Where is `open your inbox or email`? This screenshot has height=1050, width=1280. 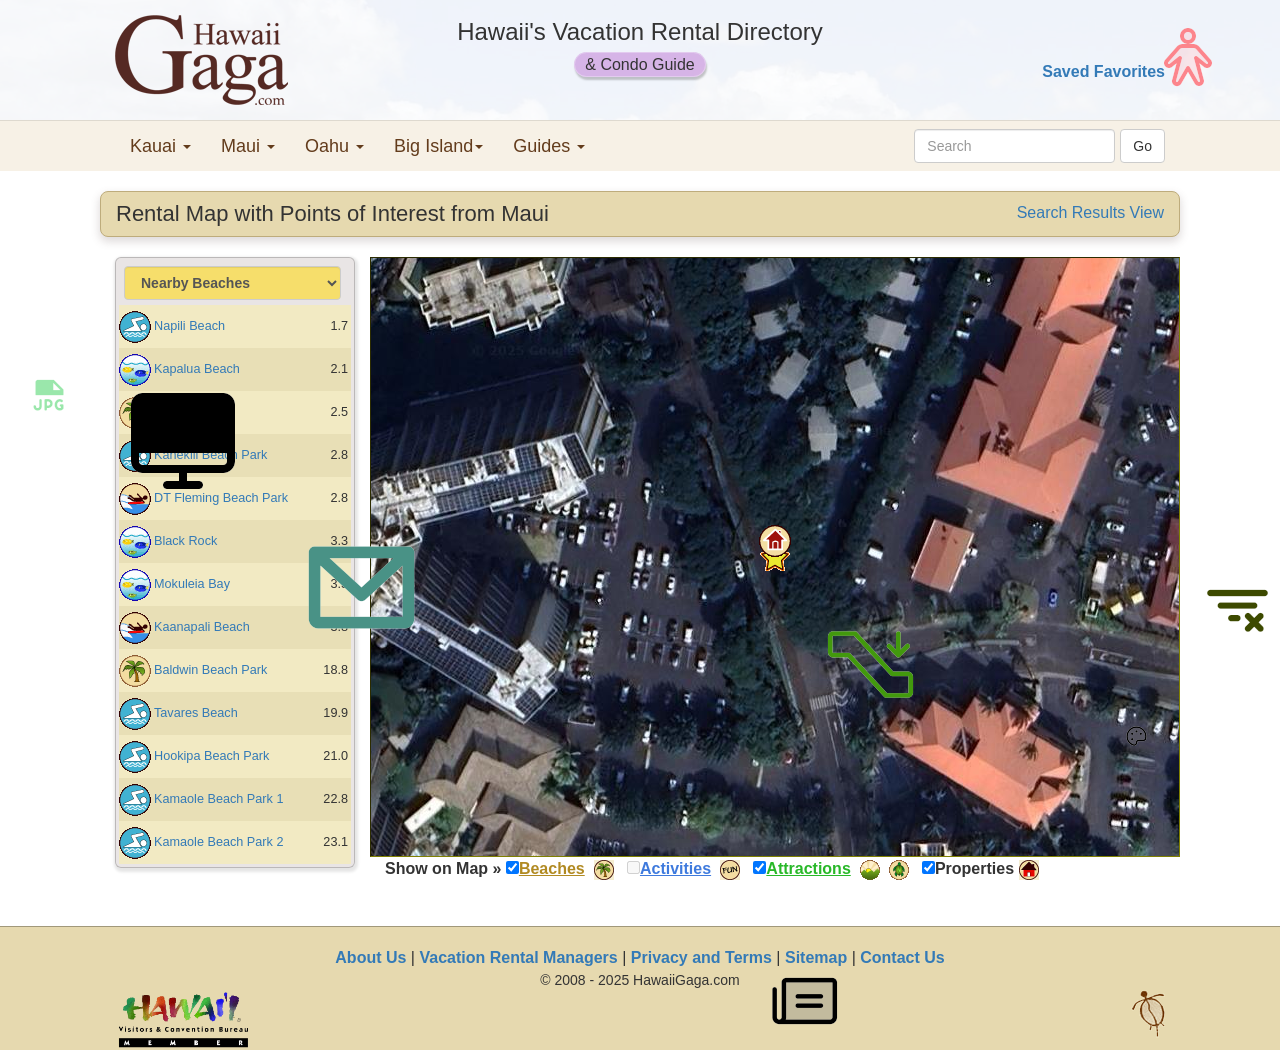 open your inbox or email is located at coordinates (361, 587).